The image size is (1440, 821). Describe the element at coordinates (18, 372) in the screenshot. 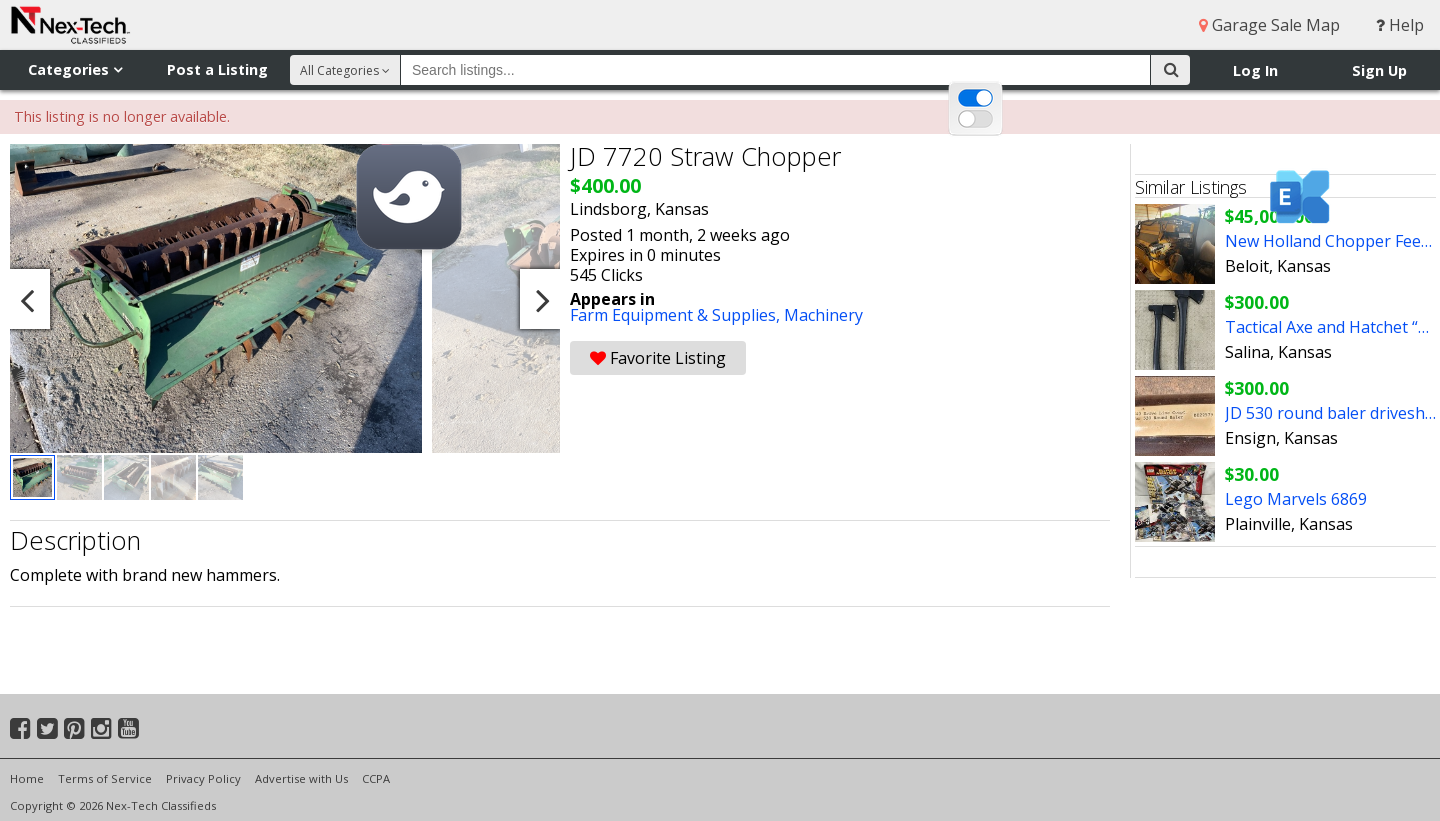

I see `open glade interface designer` at that location.